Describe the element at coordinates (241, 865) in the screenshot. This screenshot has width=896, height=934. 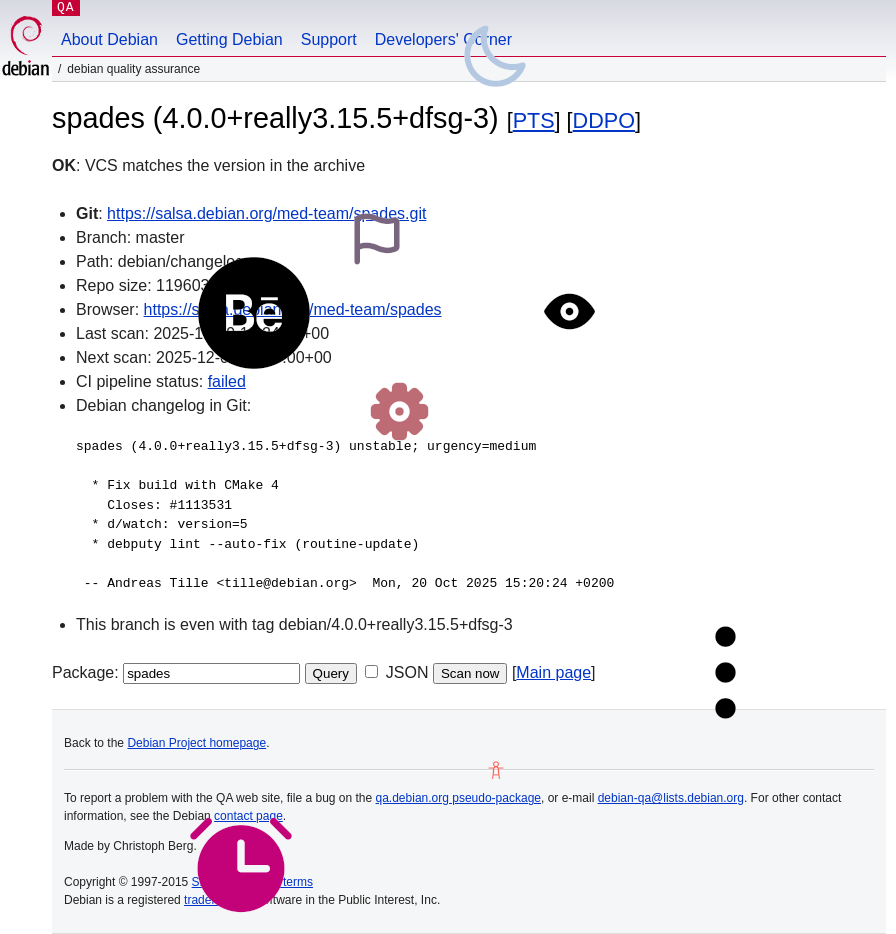
I see `set or view alarms` at that location.